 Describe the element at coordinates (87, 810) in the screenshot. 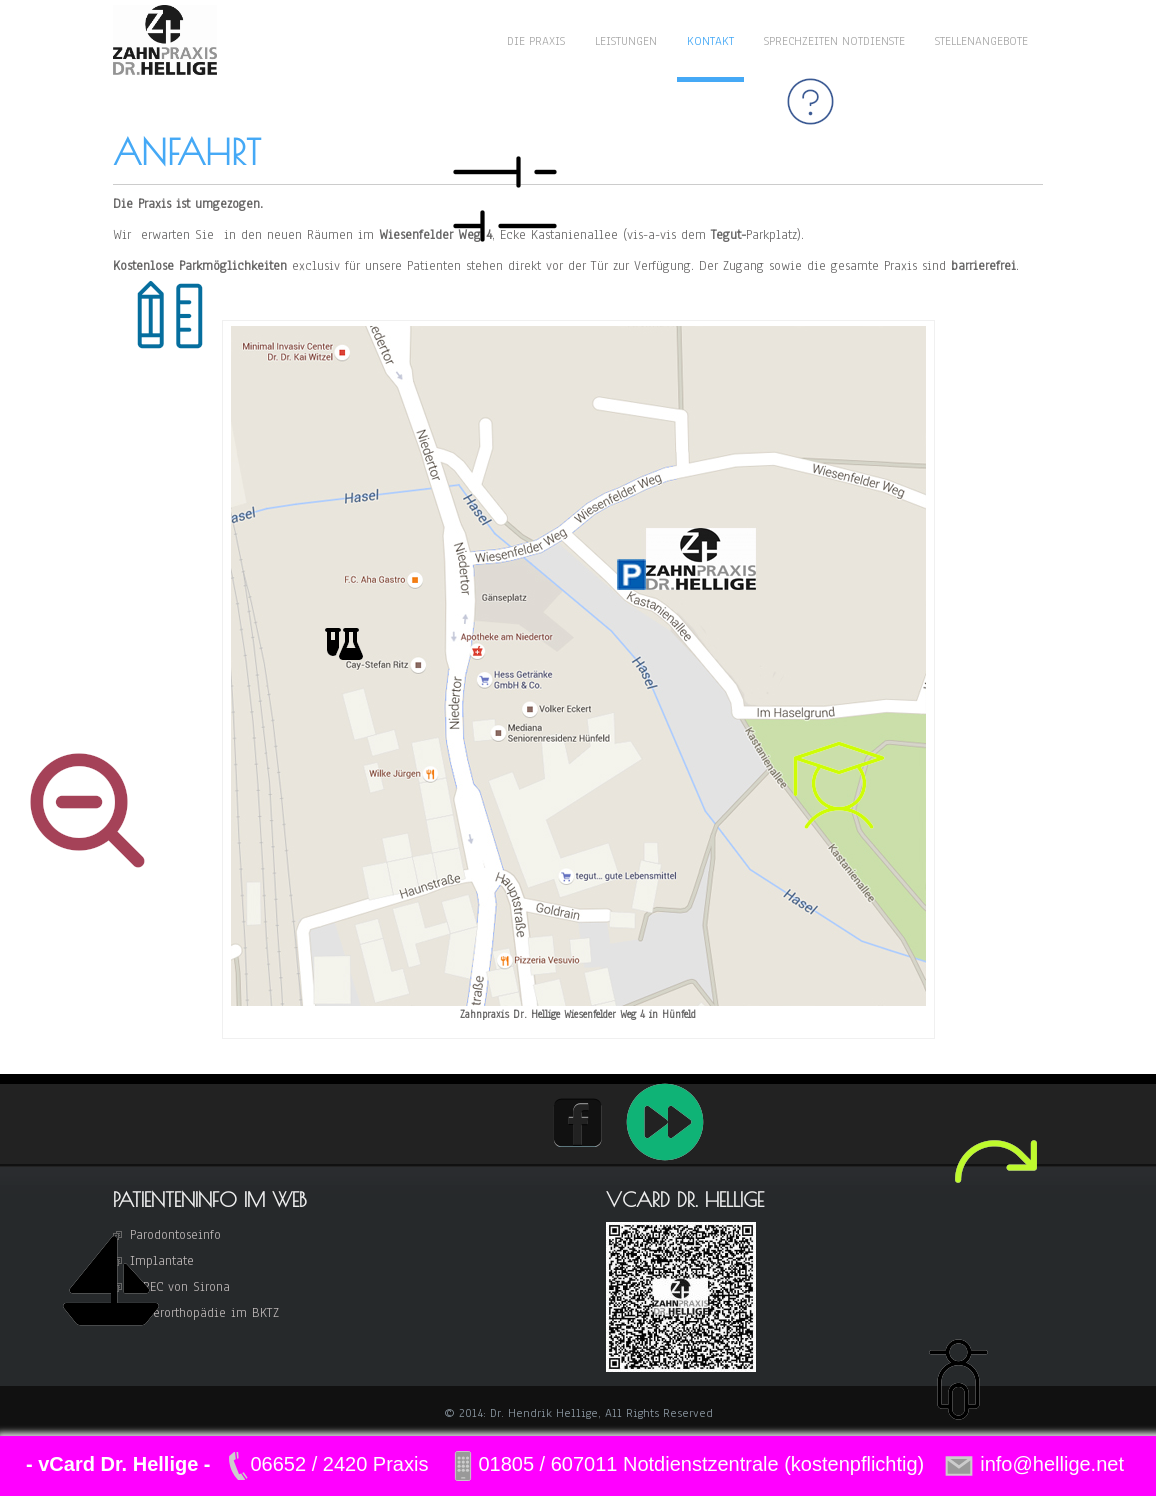

I see `zoom out` at that location.